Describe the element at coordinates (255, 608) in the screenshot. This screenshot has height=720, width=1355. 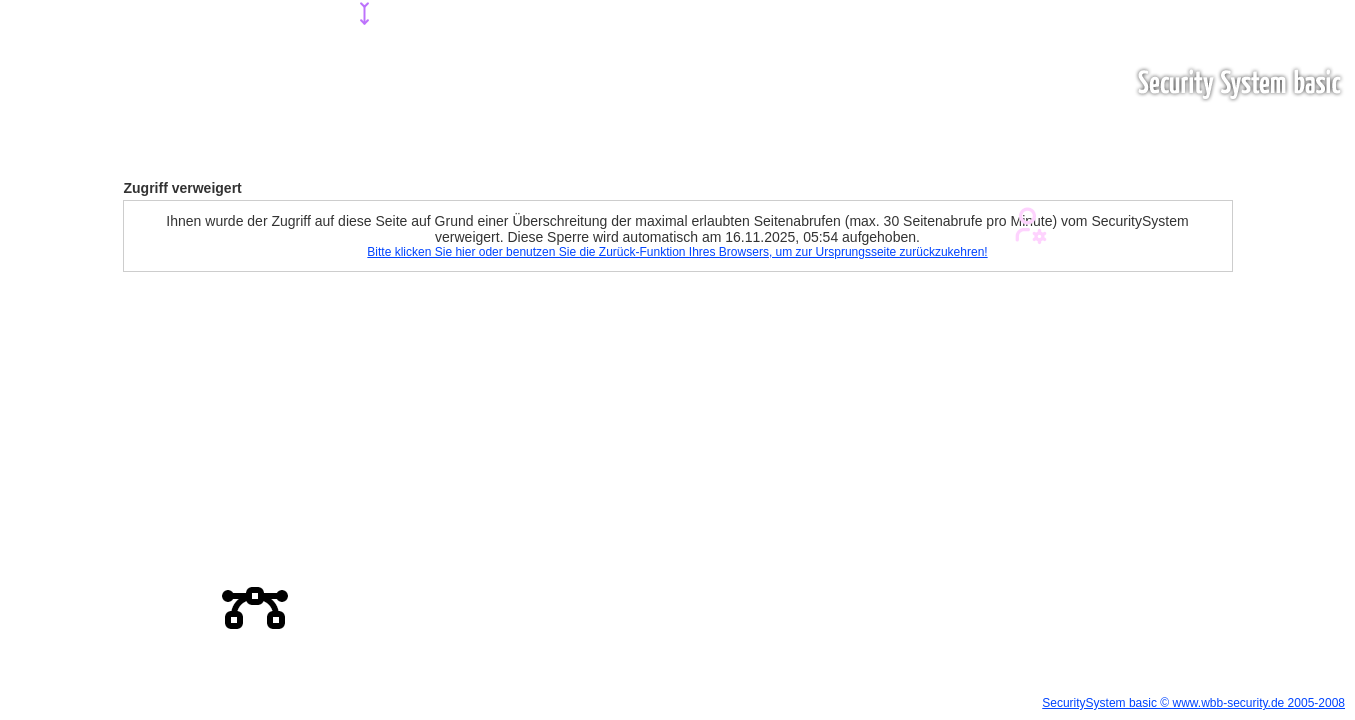
I see `edit vector path with bezier curve handles` at that location.